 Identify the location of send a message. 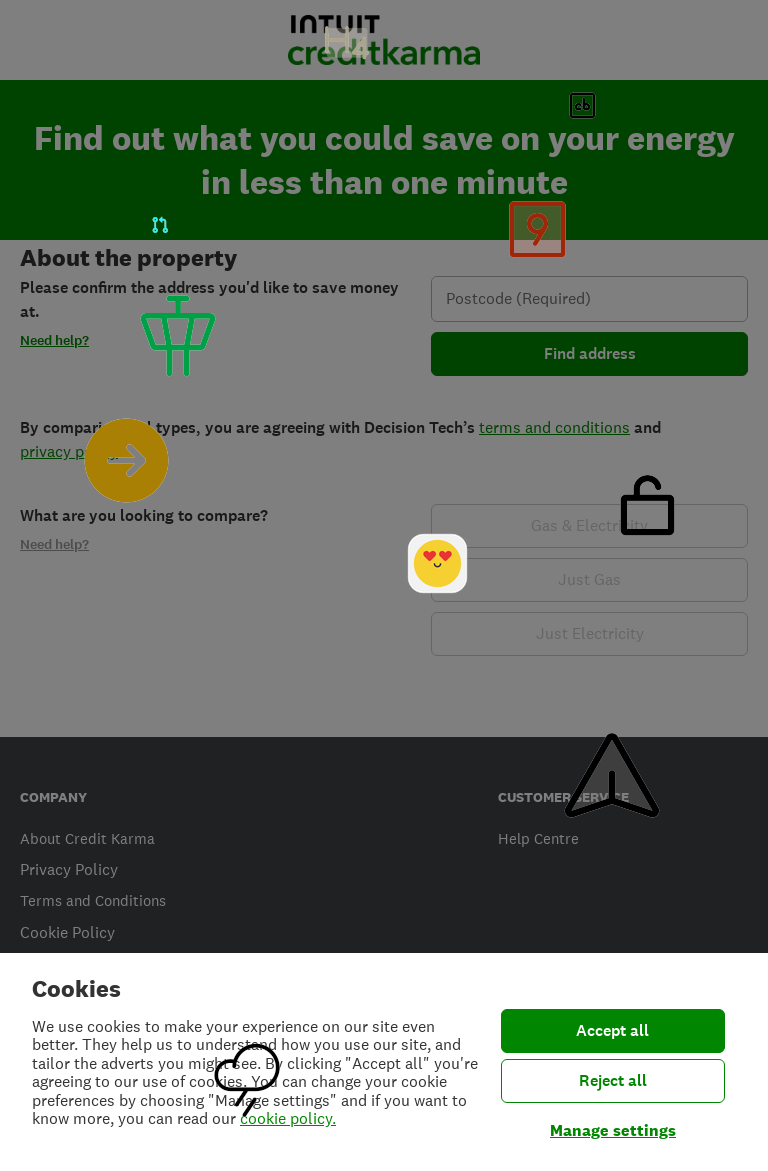
(612, 777).